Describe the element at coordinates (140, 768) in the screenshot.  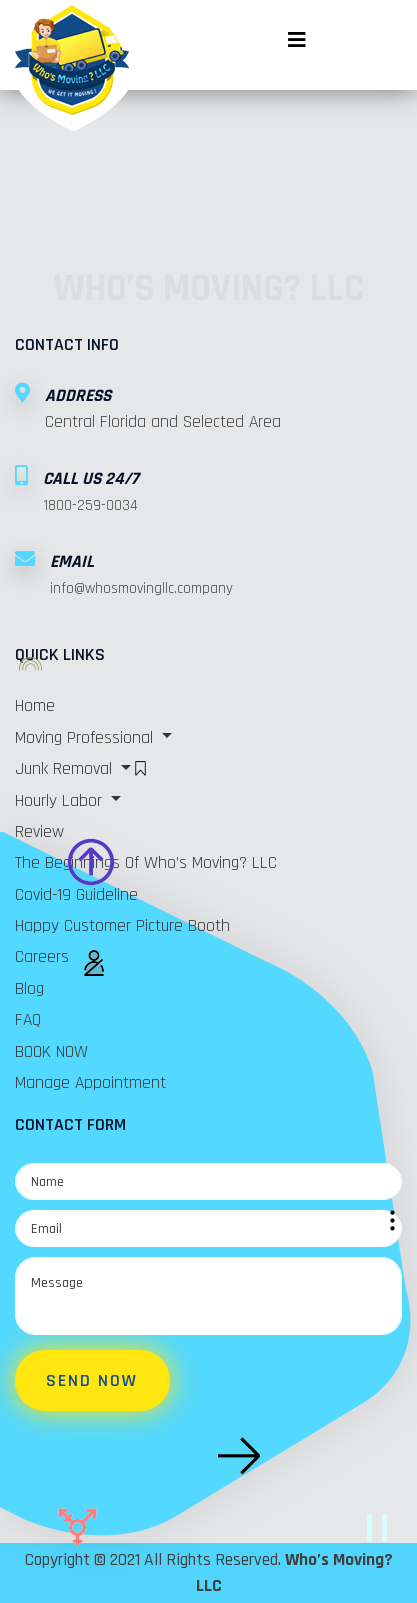
I see `bookmark this item for later` at that location.